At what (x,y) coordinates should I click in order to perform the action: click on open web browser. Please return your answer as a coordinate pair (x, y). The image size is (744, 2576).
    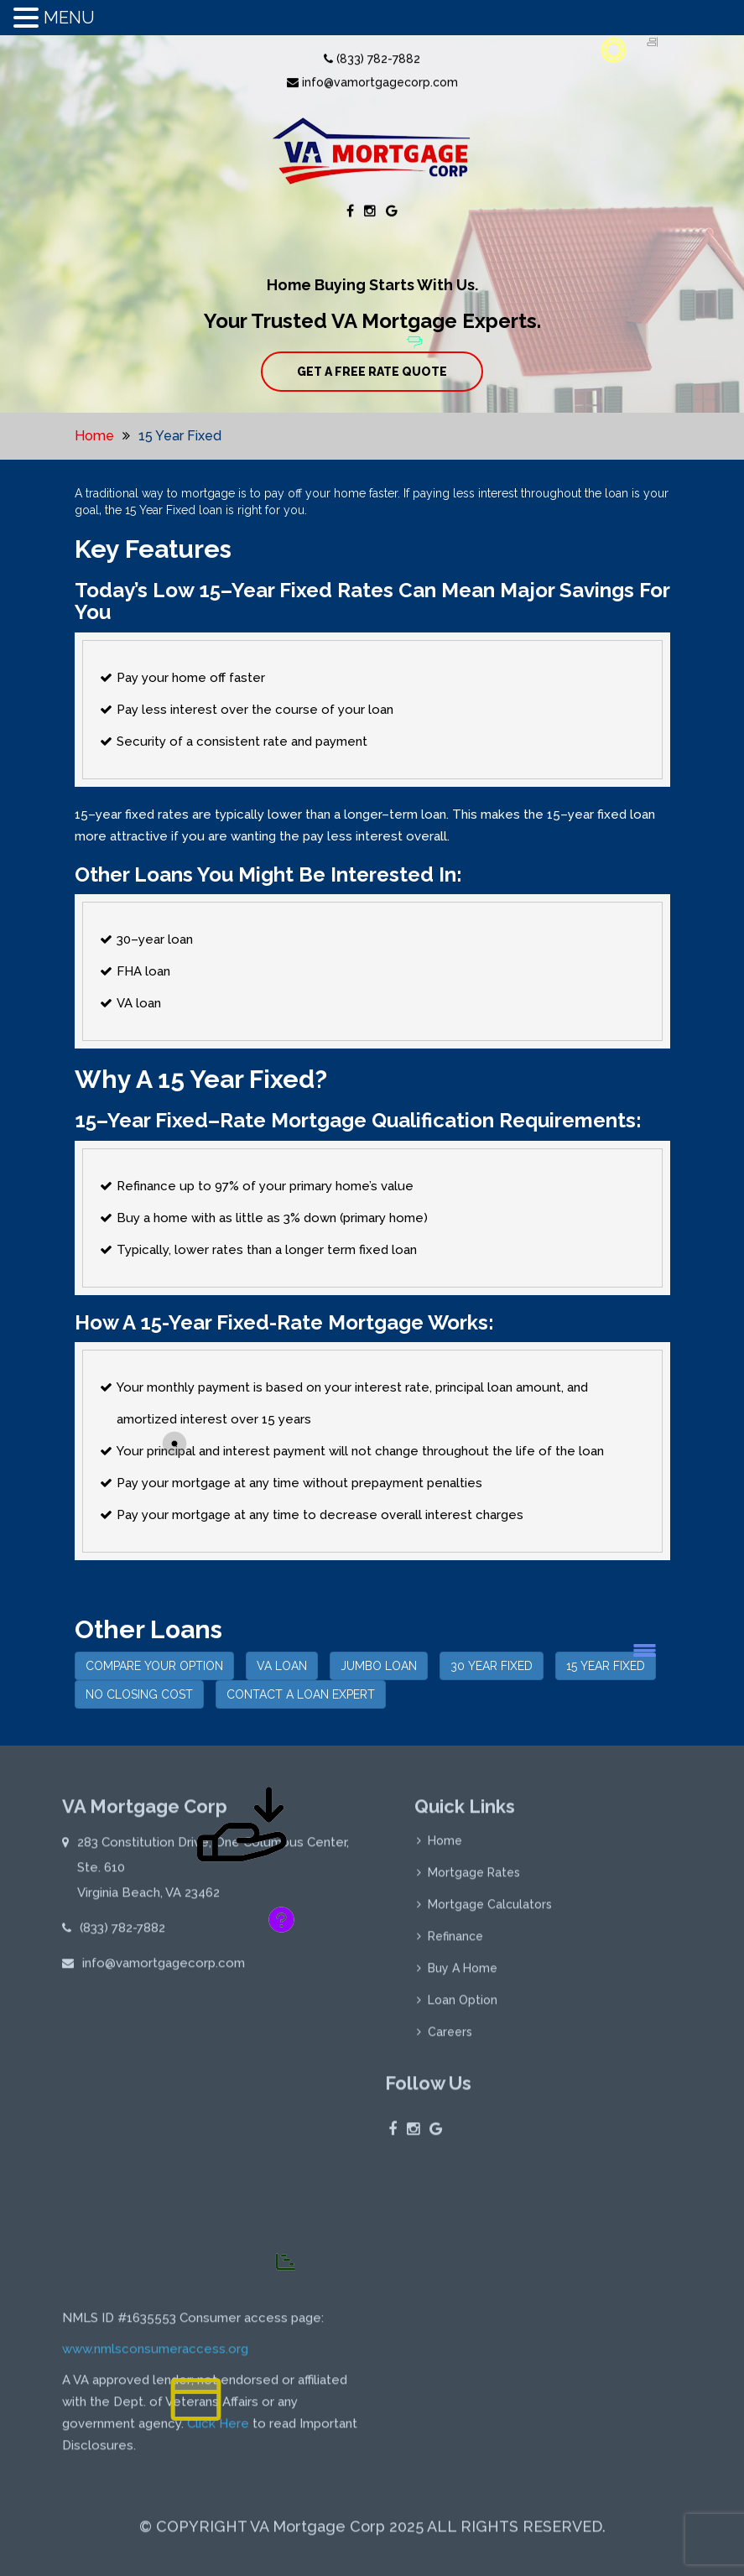
    Looking at the image, I should click on (195, 2399).